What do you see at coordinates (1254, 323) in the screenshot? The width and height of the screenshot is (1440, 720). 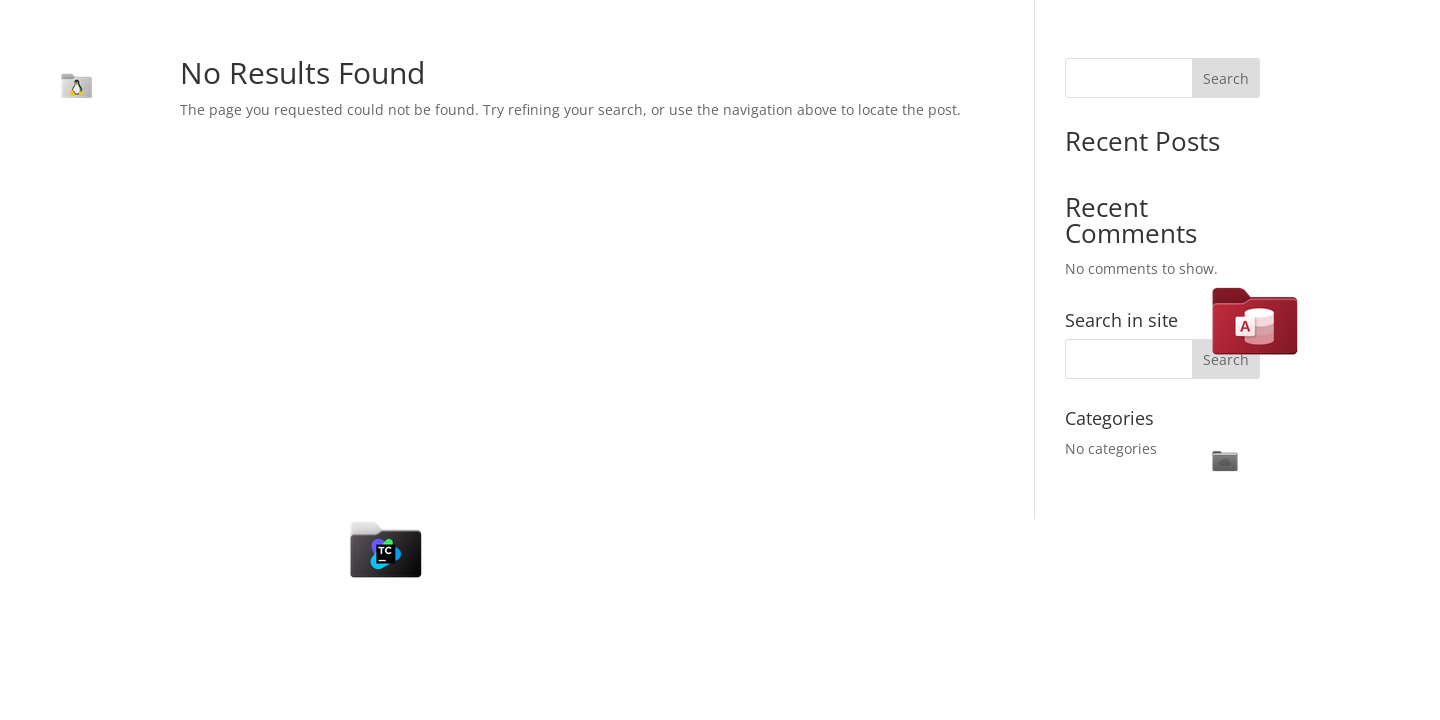 I see `folder containing microsoft access database files` at bounding box center [1254, 323].